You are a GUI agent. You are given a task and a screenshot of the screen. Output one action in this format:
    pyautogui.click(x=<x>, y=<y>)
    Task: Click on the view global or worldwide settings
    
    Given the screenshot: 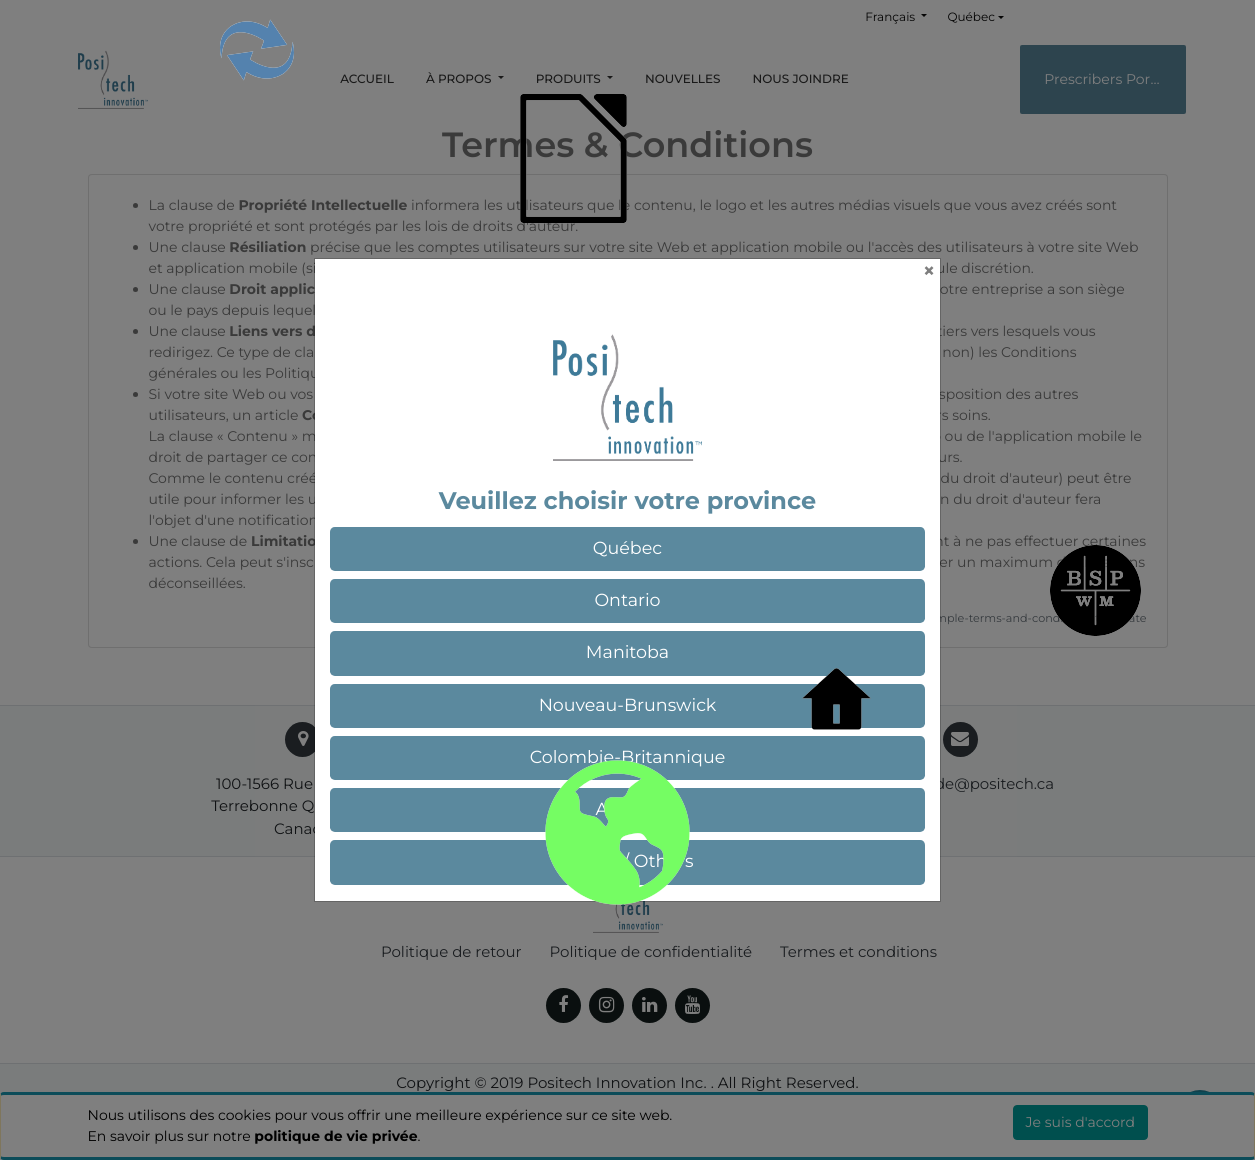 What is the action you would take?
    pyautogui.click(x=617, y=832)
    